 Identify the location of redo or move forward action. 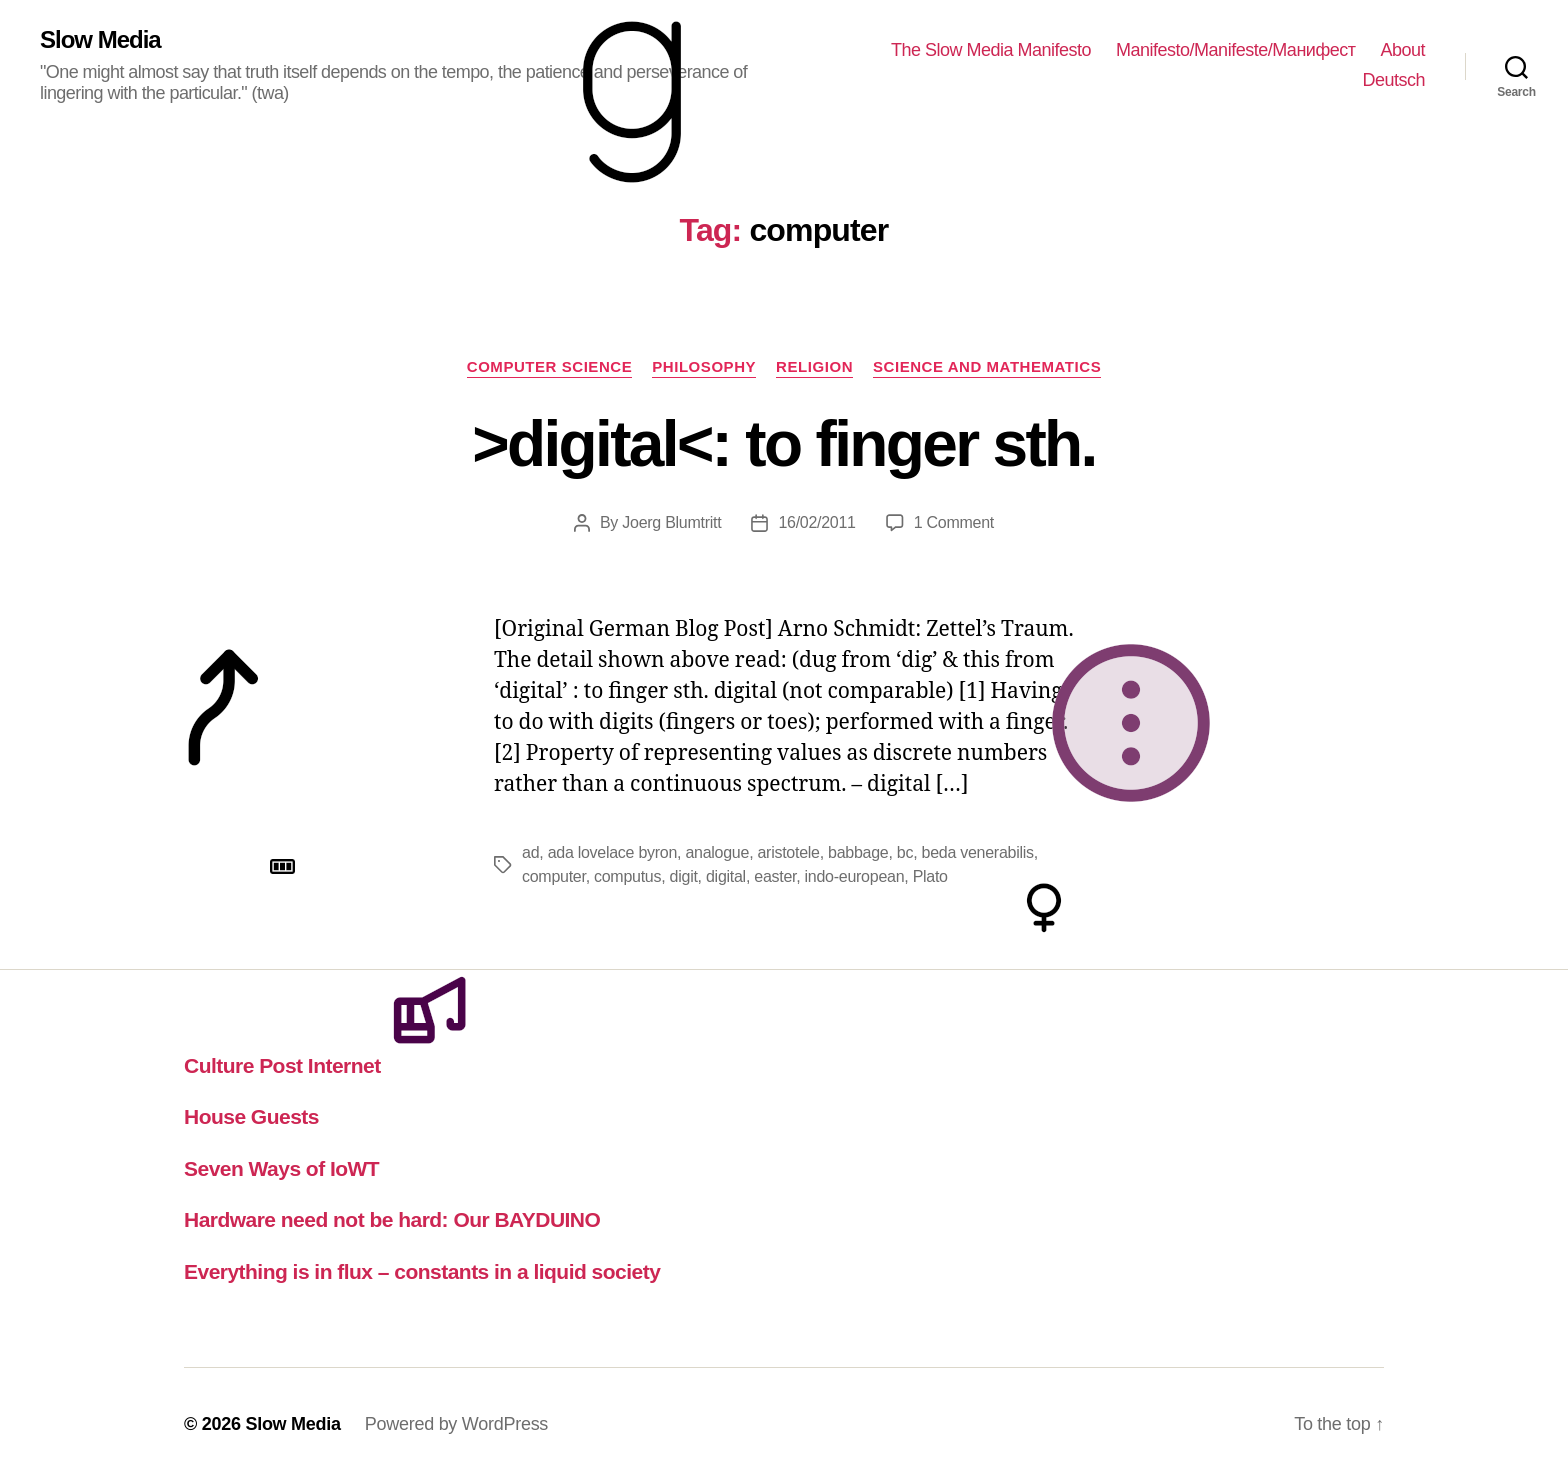
(217, 707).